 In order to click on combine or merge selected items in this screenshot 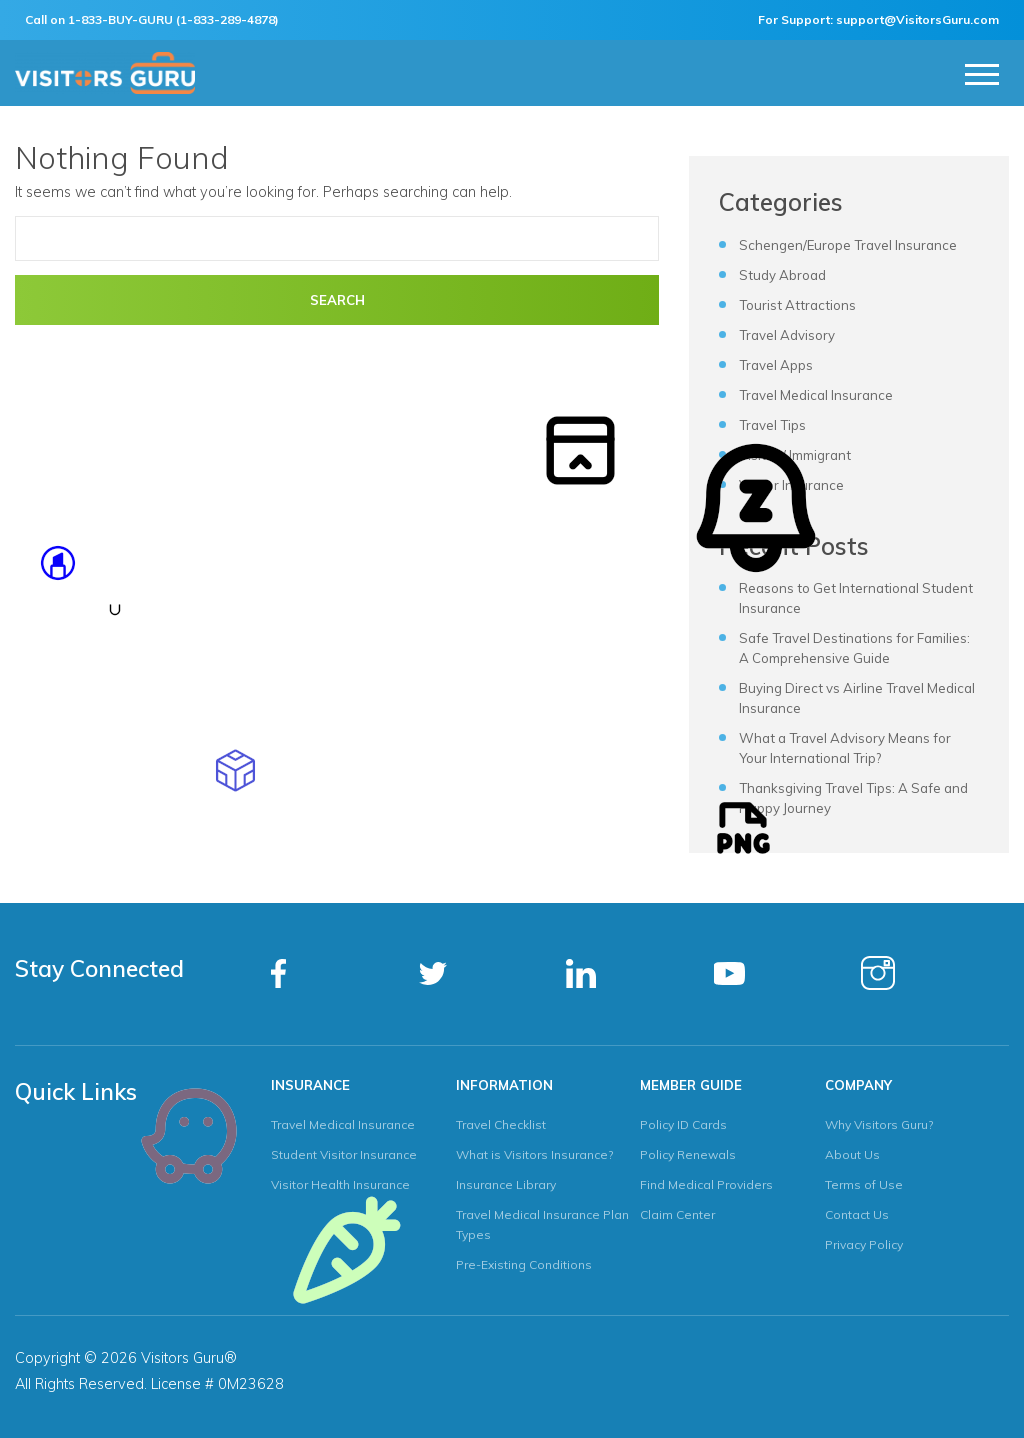, I will do `click(115, 609)`.